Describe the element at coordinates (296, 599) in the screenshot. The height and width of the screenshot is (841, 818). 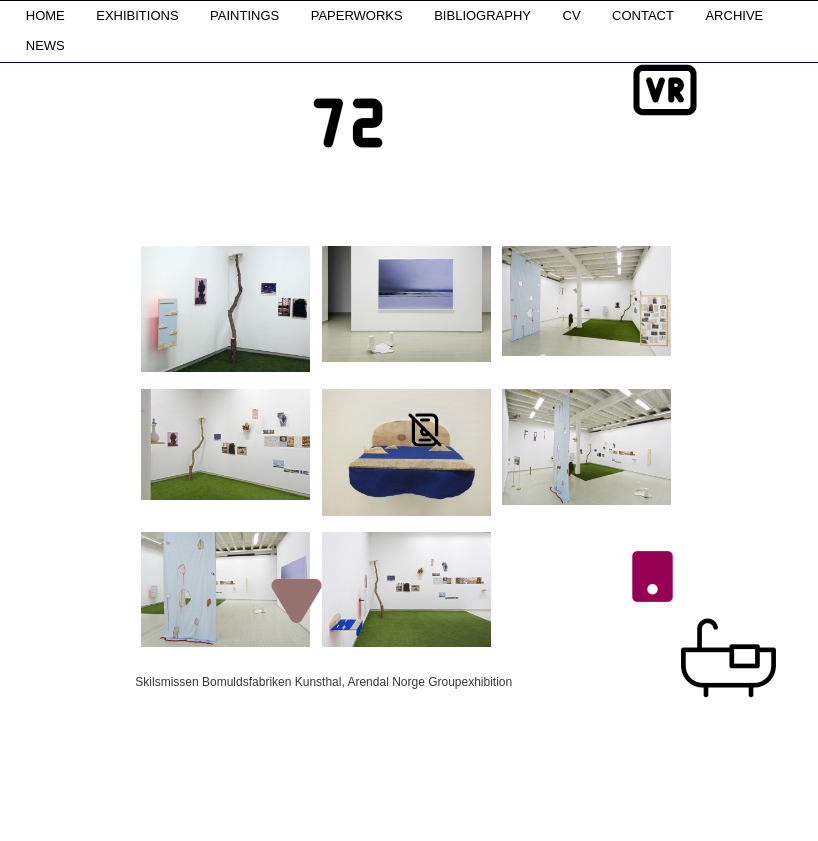
I see `expand dropdown menu` at that location.